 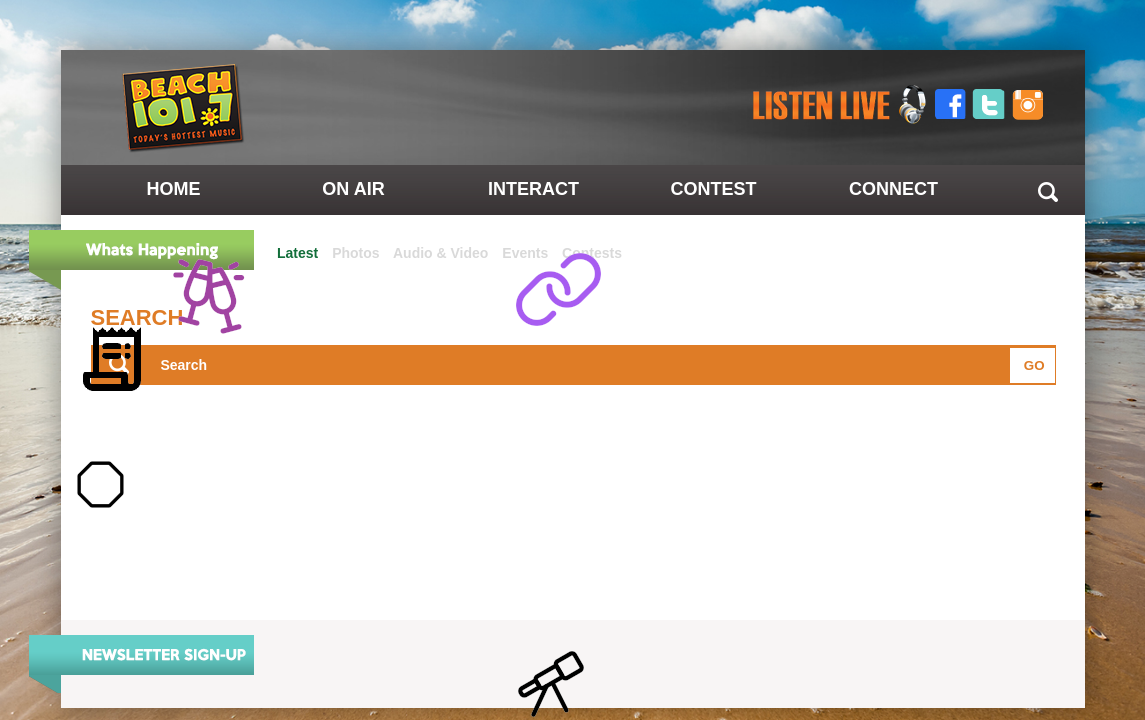 What do you see at coordinates (112, 359) in the screenshot?
I see `view transaction history or receipts` at bounding box center [112, 359].